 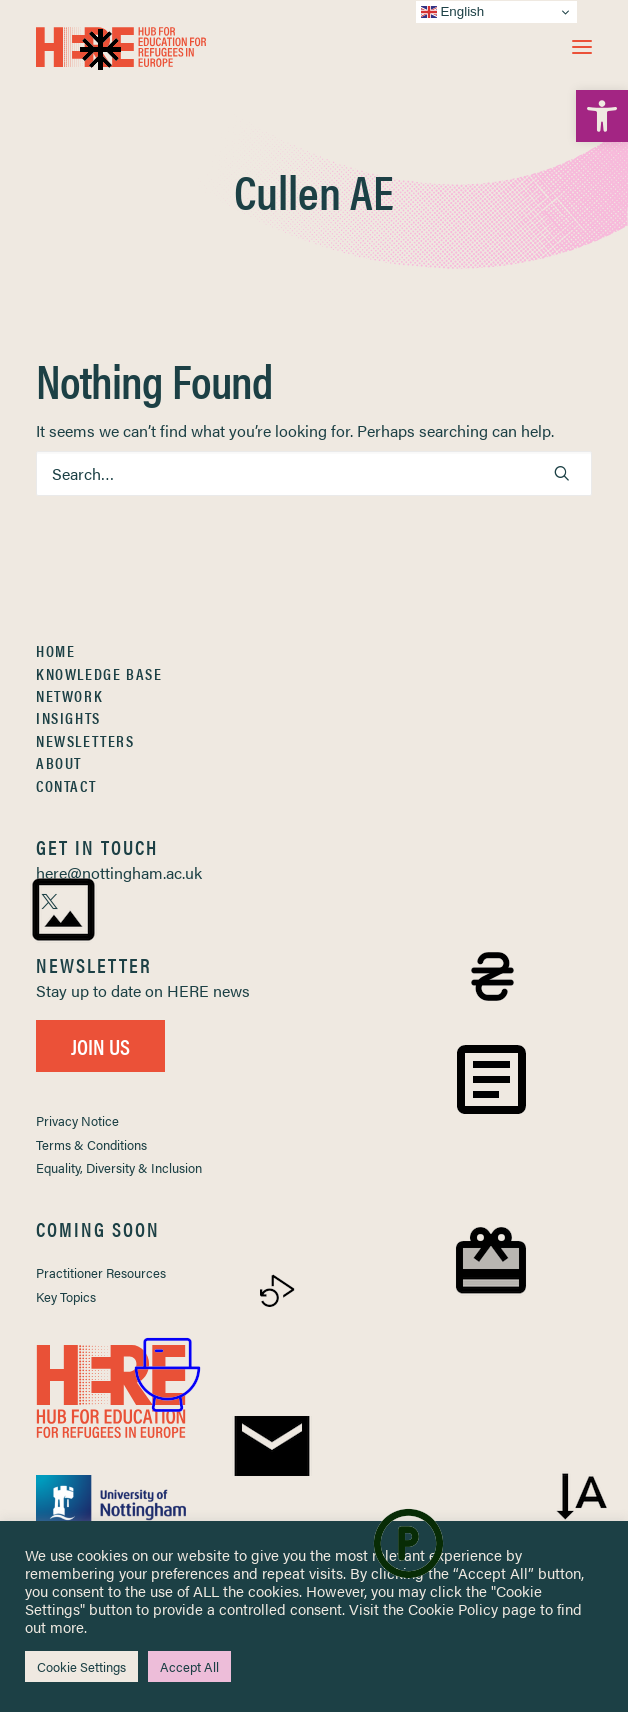 What do you see at coordinates (63, 909) in the screenshot?
I see `view original image without cropping` at bounding box center [63, 909].